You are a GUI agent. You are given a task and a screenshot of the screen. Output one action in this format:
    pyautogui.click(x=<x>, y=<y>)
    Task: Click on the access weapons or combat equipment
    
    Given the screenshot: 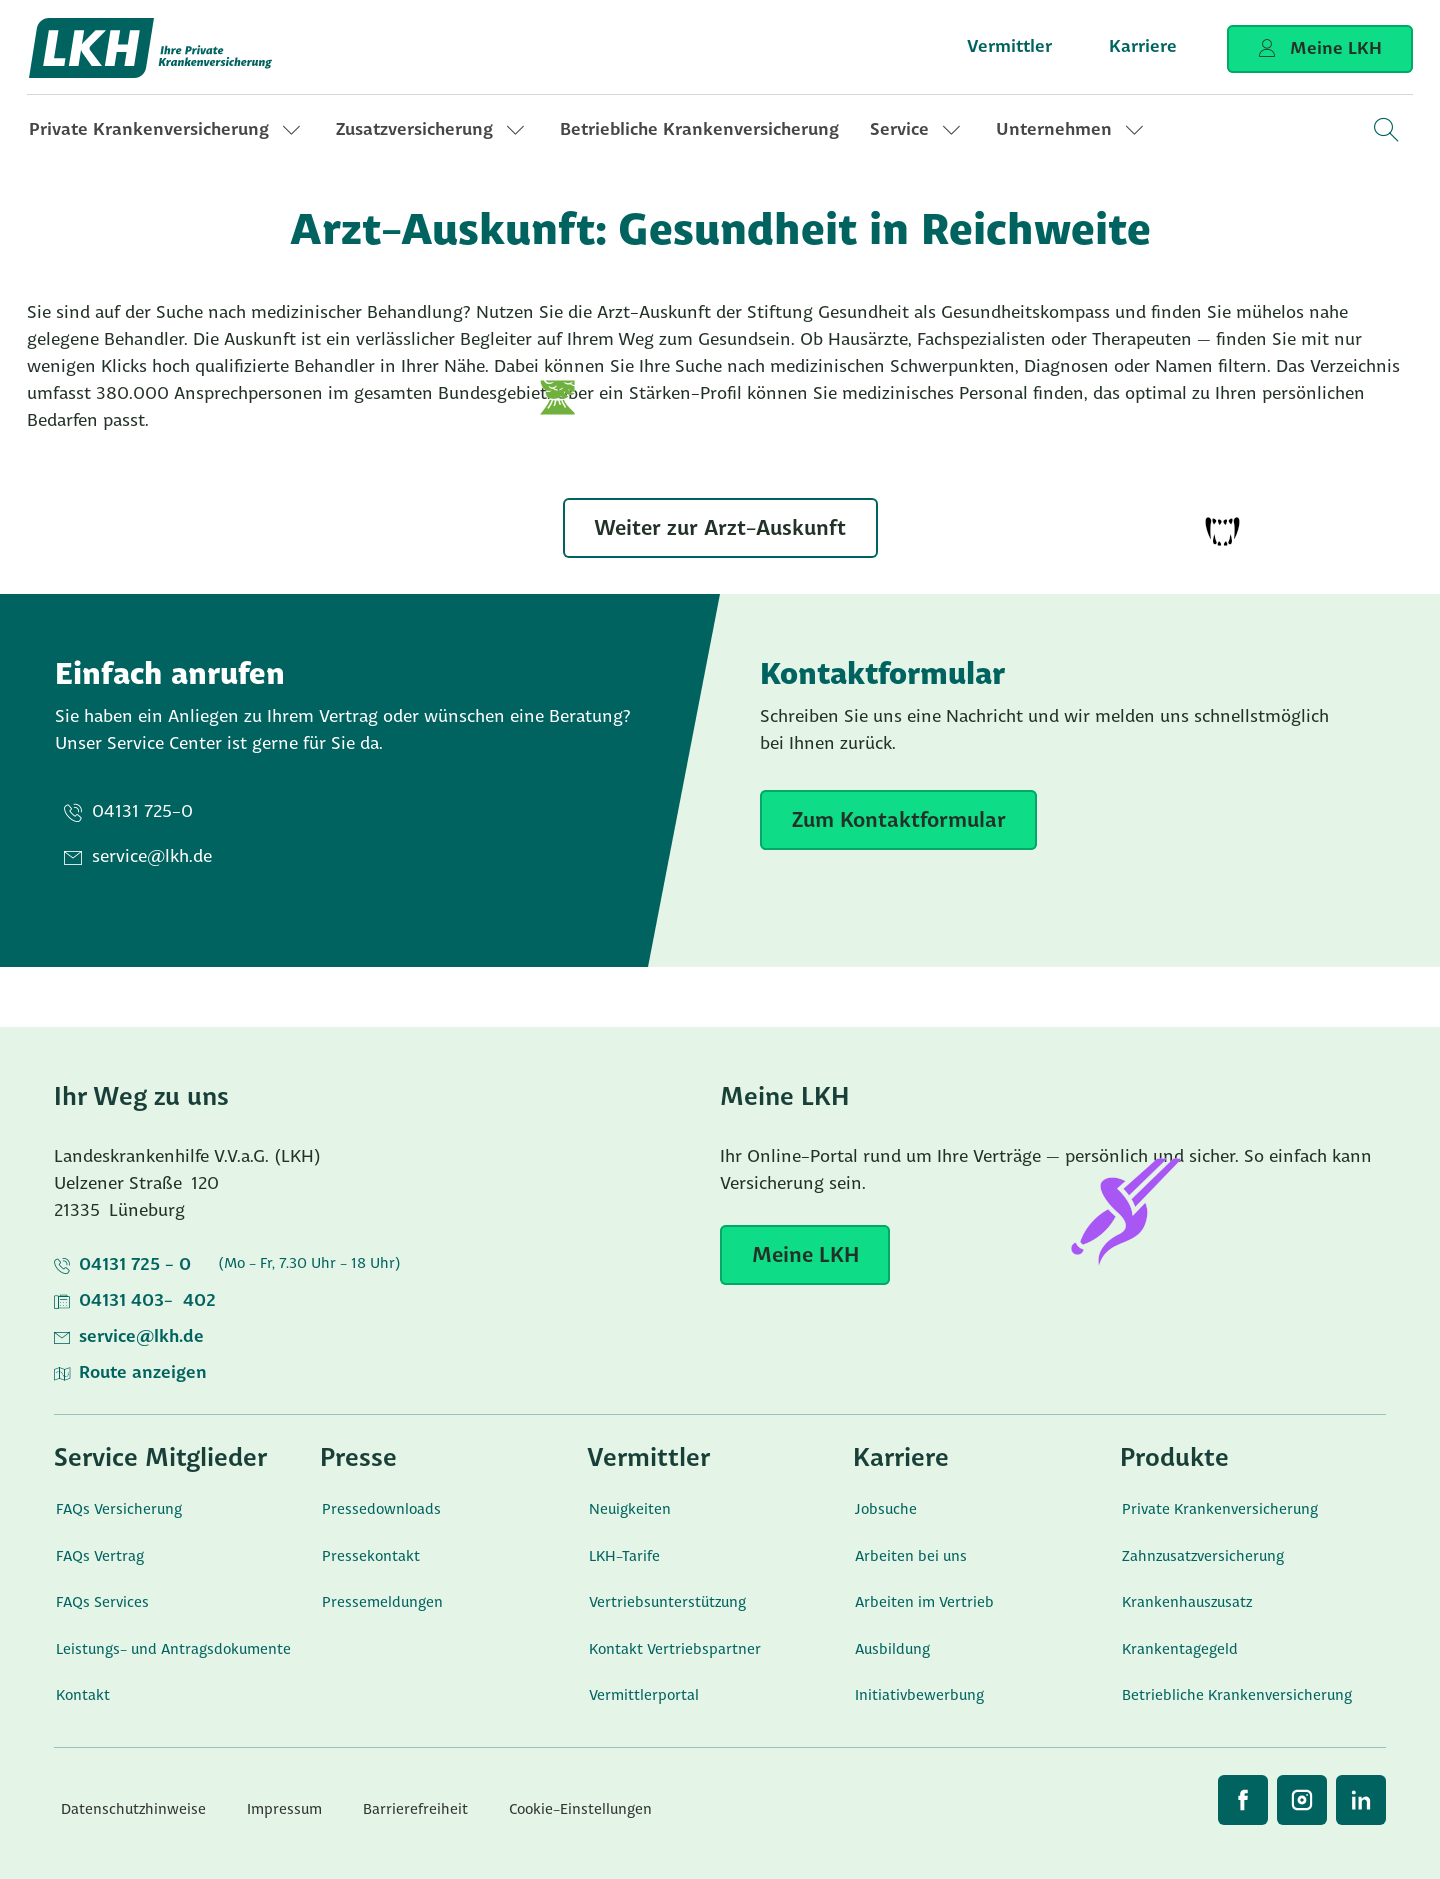 What is the action you would take?
    pyautogui.click(x=1126, y=1213)
    